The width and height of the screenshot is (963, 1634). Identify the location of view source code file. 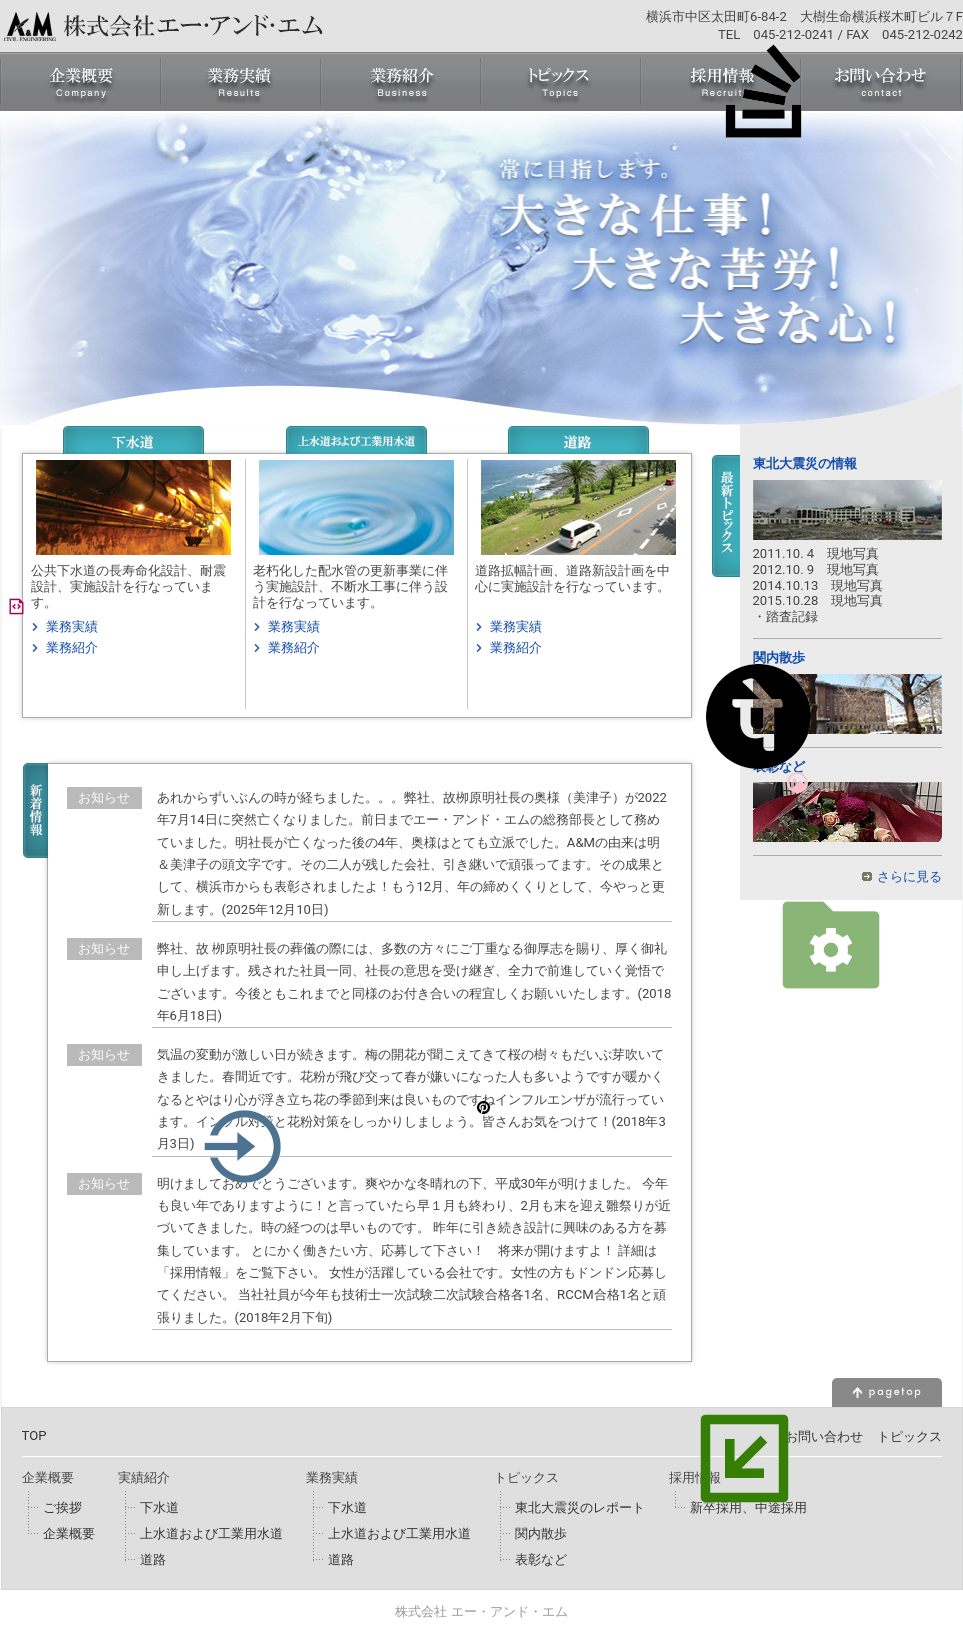
(16, 606).